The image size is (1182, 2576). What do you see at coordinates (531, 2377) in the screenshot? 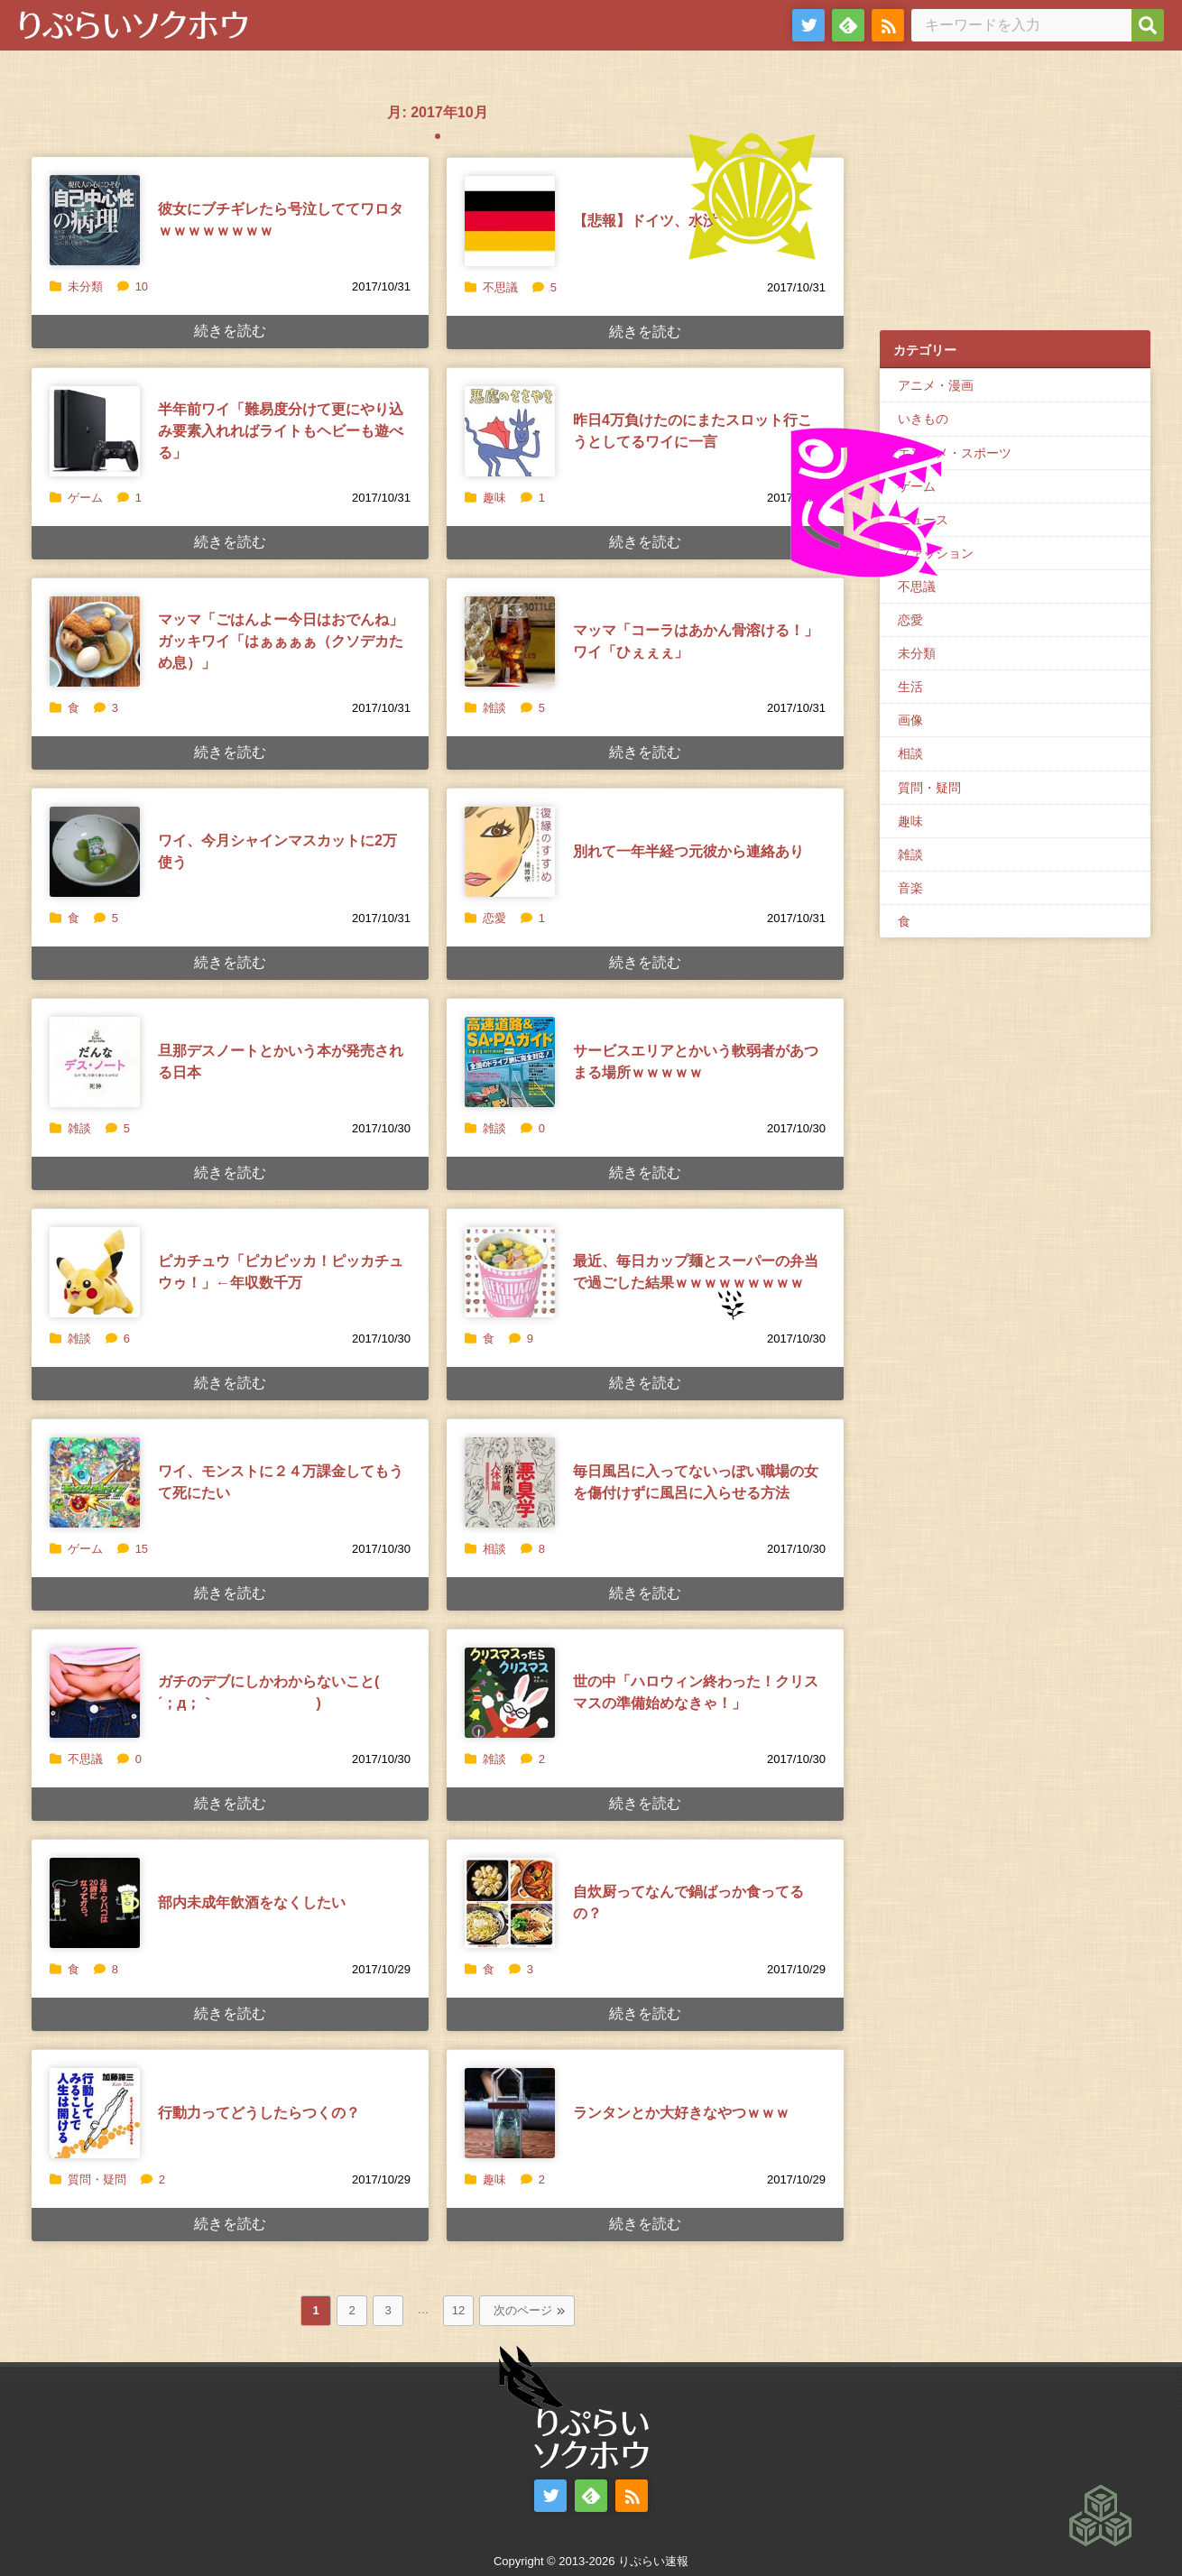
I see `select direwolf as character or faction` at bounding box center [531, 2377].